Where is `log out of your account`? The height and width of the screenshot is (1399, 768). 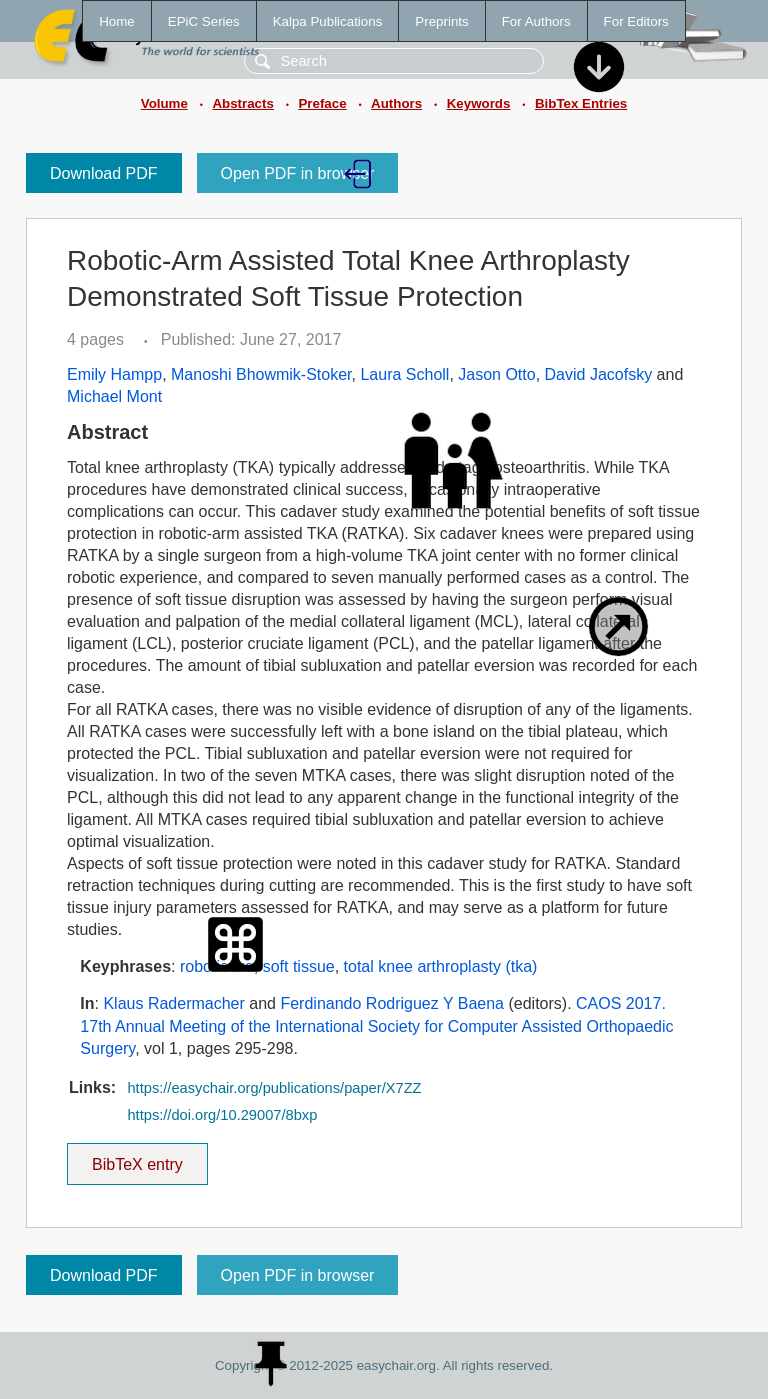 log out of your account is located at coordinates (360, 174).